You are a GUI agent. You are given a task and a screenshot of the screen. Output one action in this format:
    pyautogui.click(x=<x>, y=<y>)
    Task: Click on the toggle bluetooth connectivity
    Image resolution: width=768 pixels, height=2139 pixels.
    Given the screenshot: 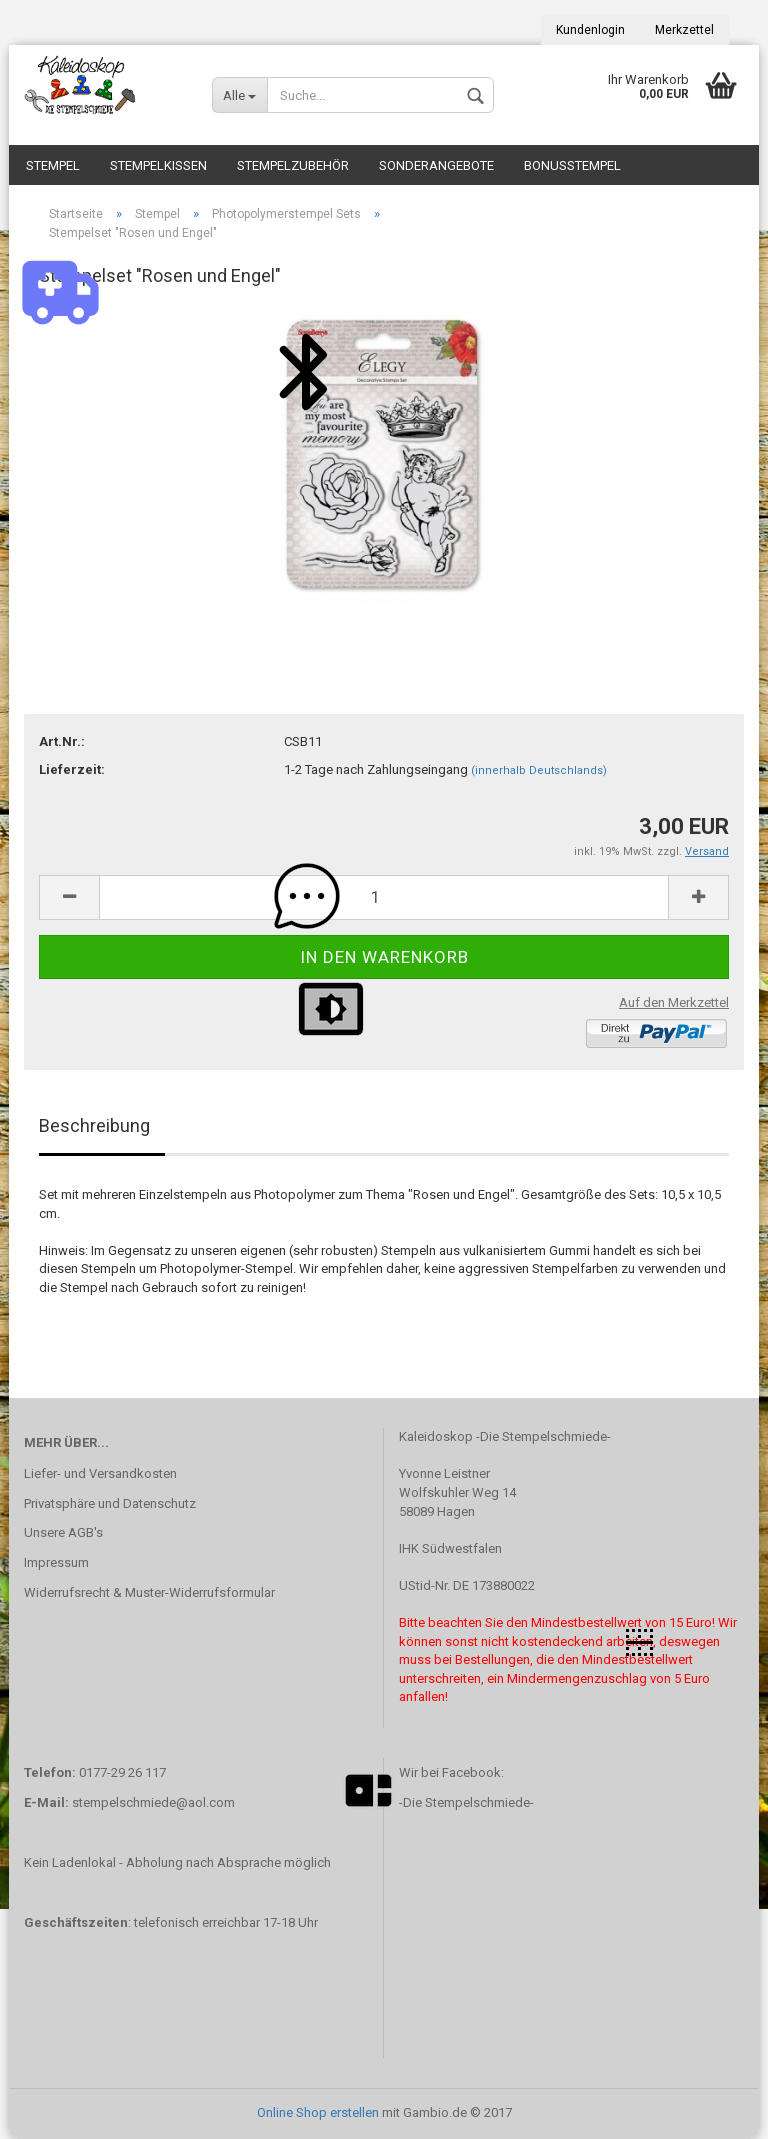 What is the action you would take?
    pyautogui.click(x=306, y=372)
    